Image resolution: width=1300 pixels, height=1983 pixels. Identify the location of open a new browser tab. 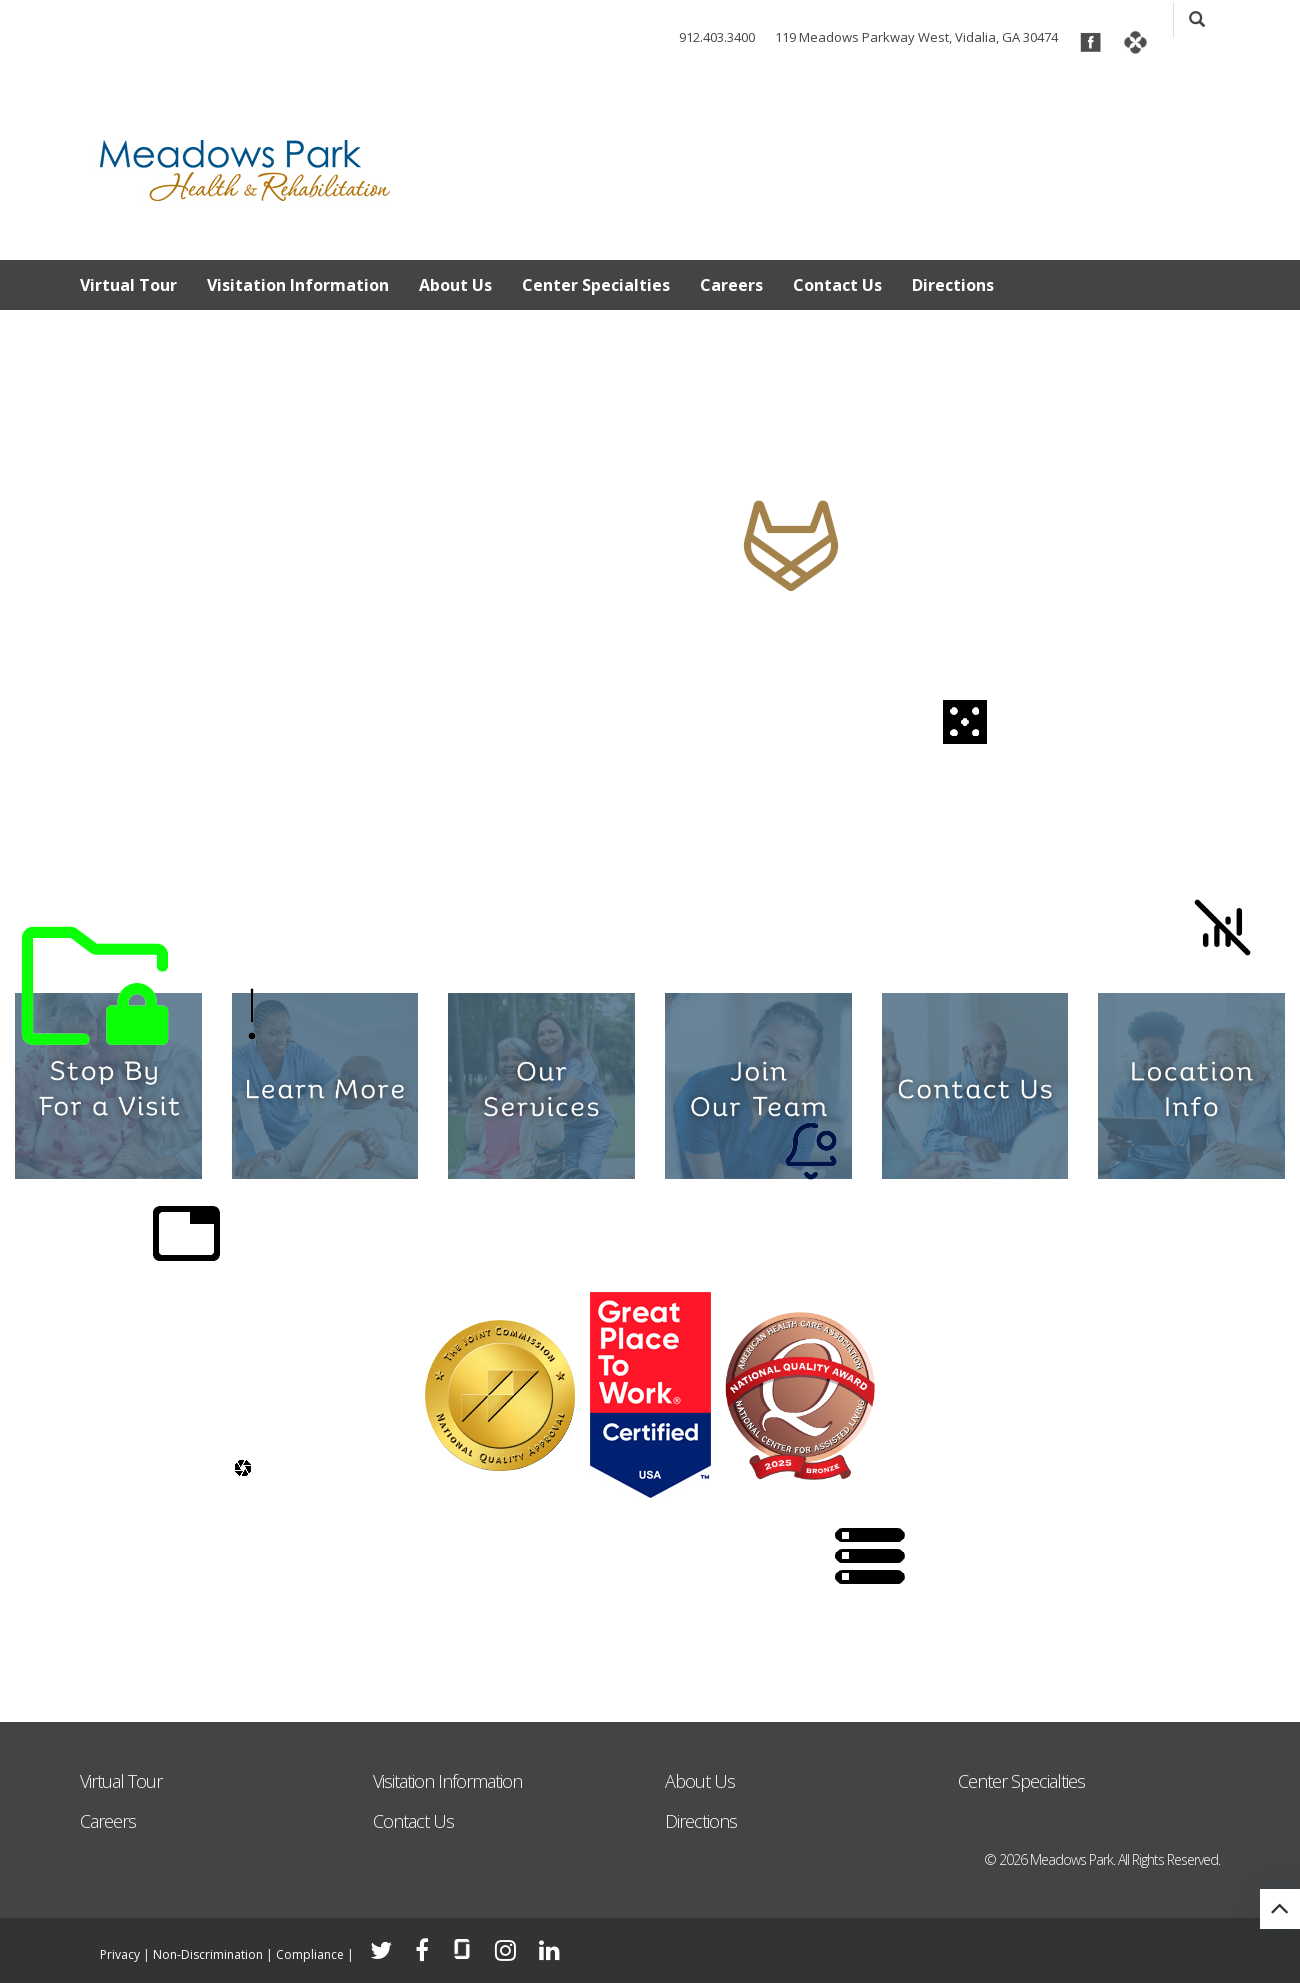
(186, 1233).